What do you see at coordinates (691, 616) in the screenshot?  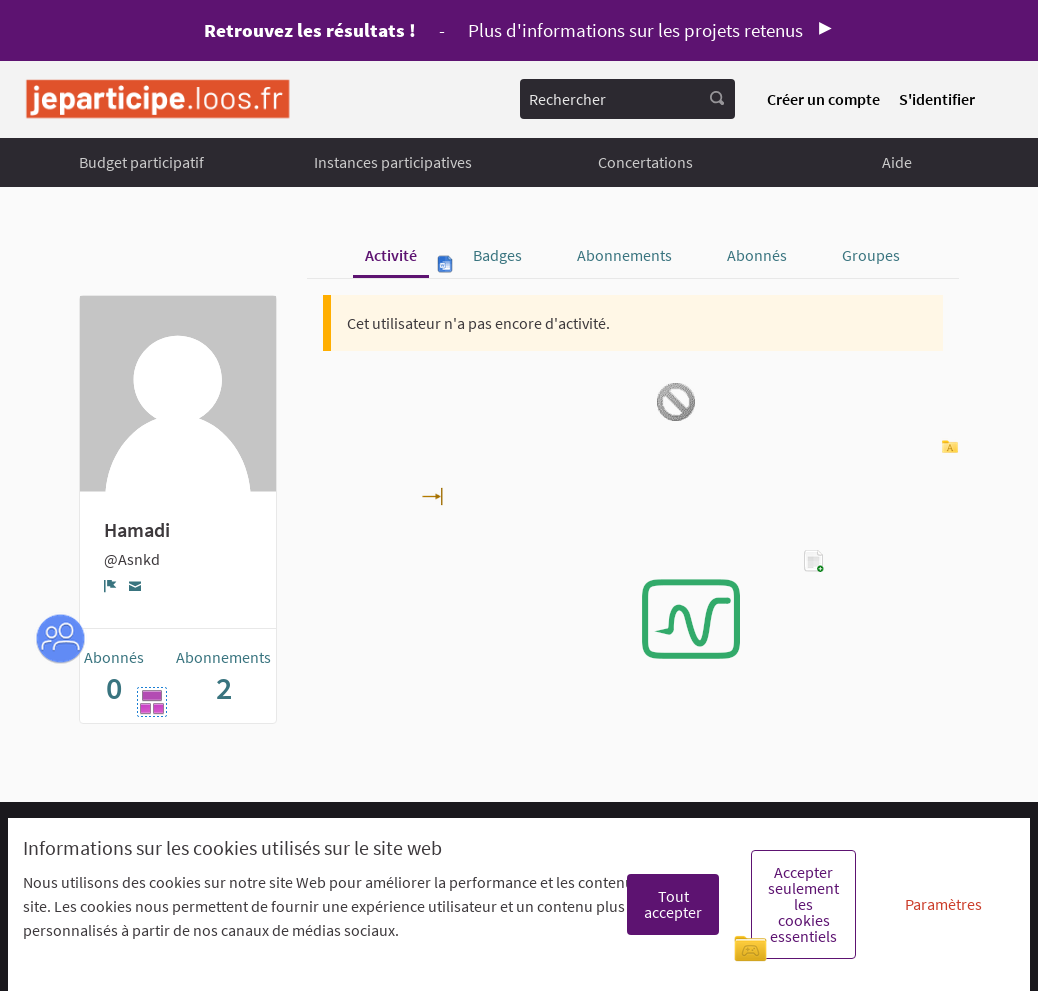 I see `view system resource usage and performance metrics` at bounding box center [691, 616].